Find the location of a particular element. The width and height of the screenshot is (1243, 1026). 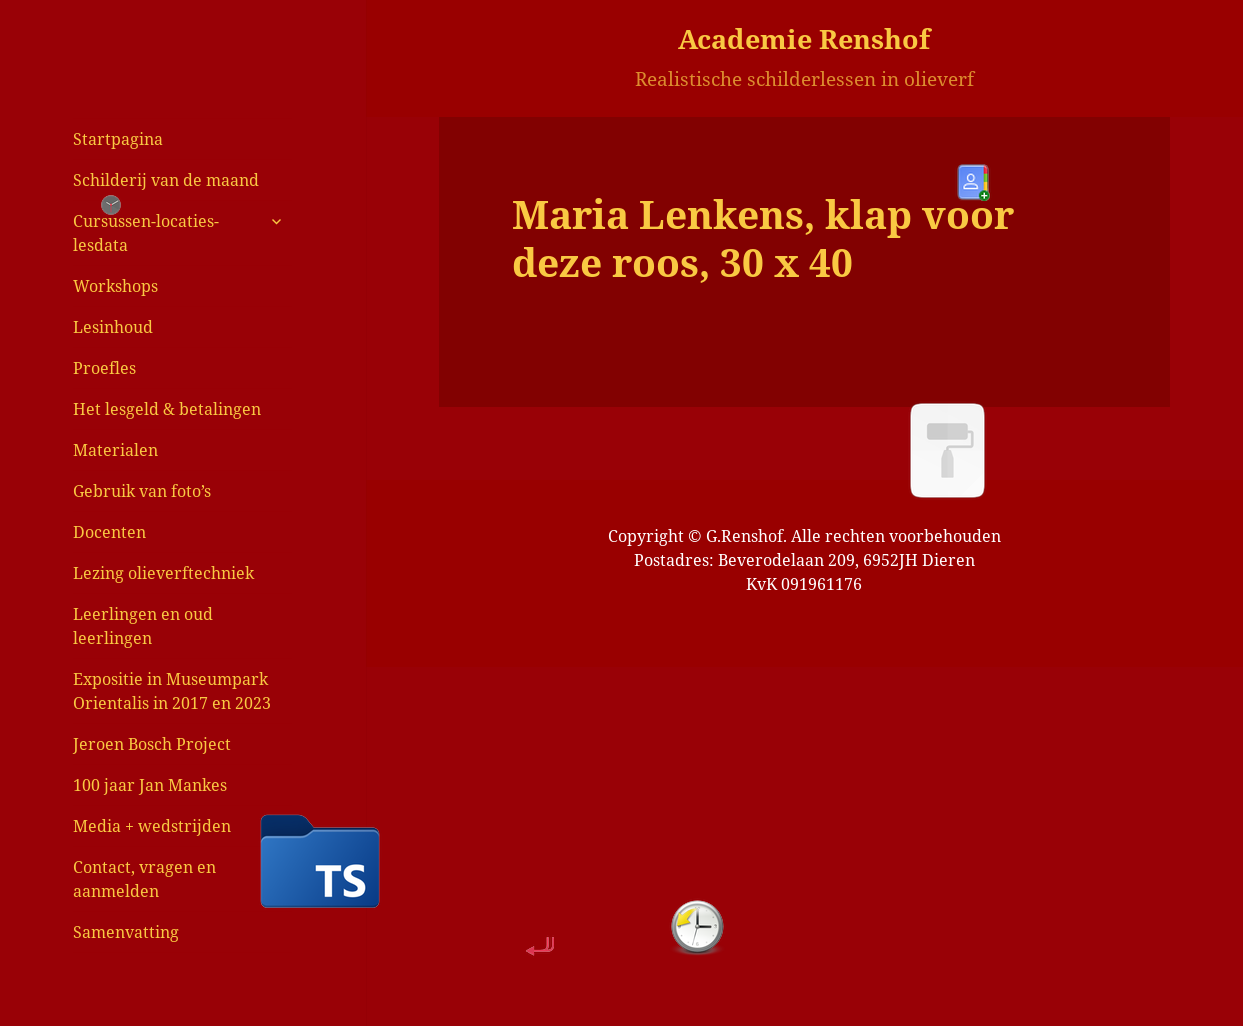

a theme or appearance customization file is located at coordinates (947, 450).